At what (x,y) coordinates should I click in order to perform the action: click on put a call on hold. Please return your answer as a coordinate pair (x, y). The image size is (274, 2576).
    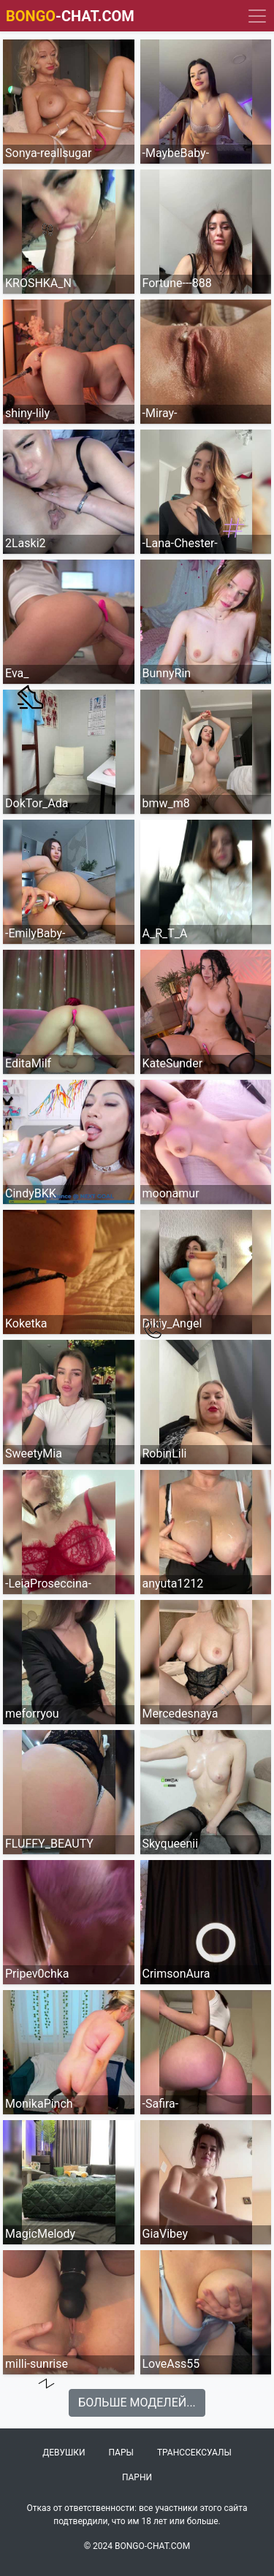
    Looking at the image, I should click on (153, 1329).